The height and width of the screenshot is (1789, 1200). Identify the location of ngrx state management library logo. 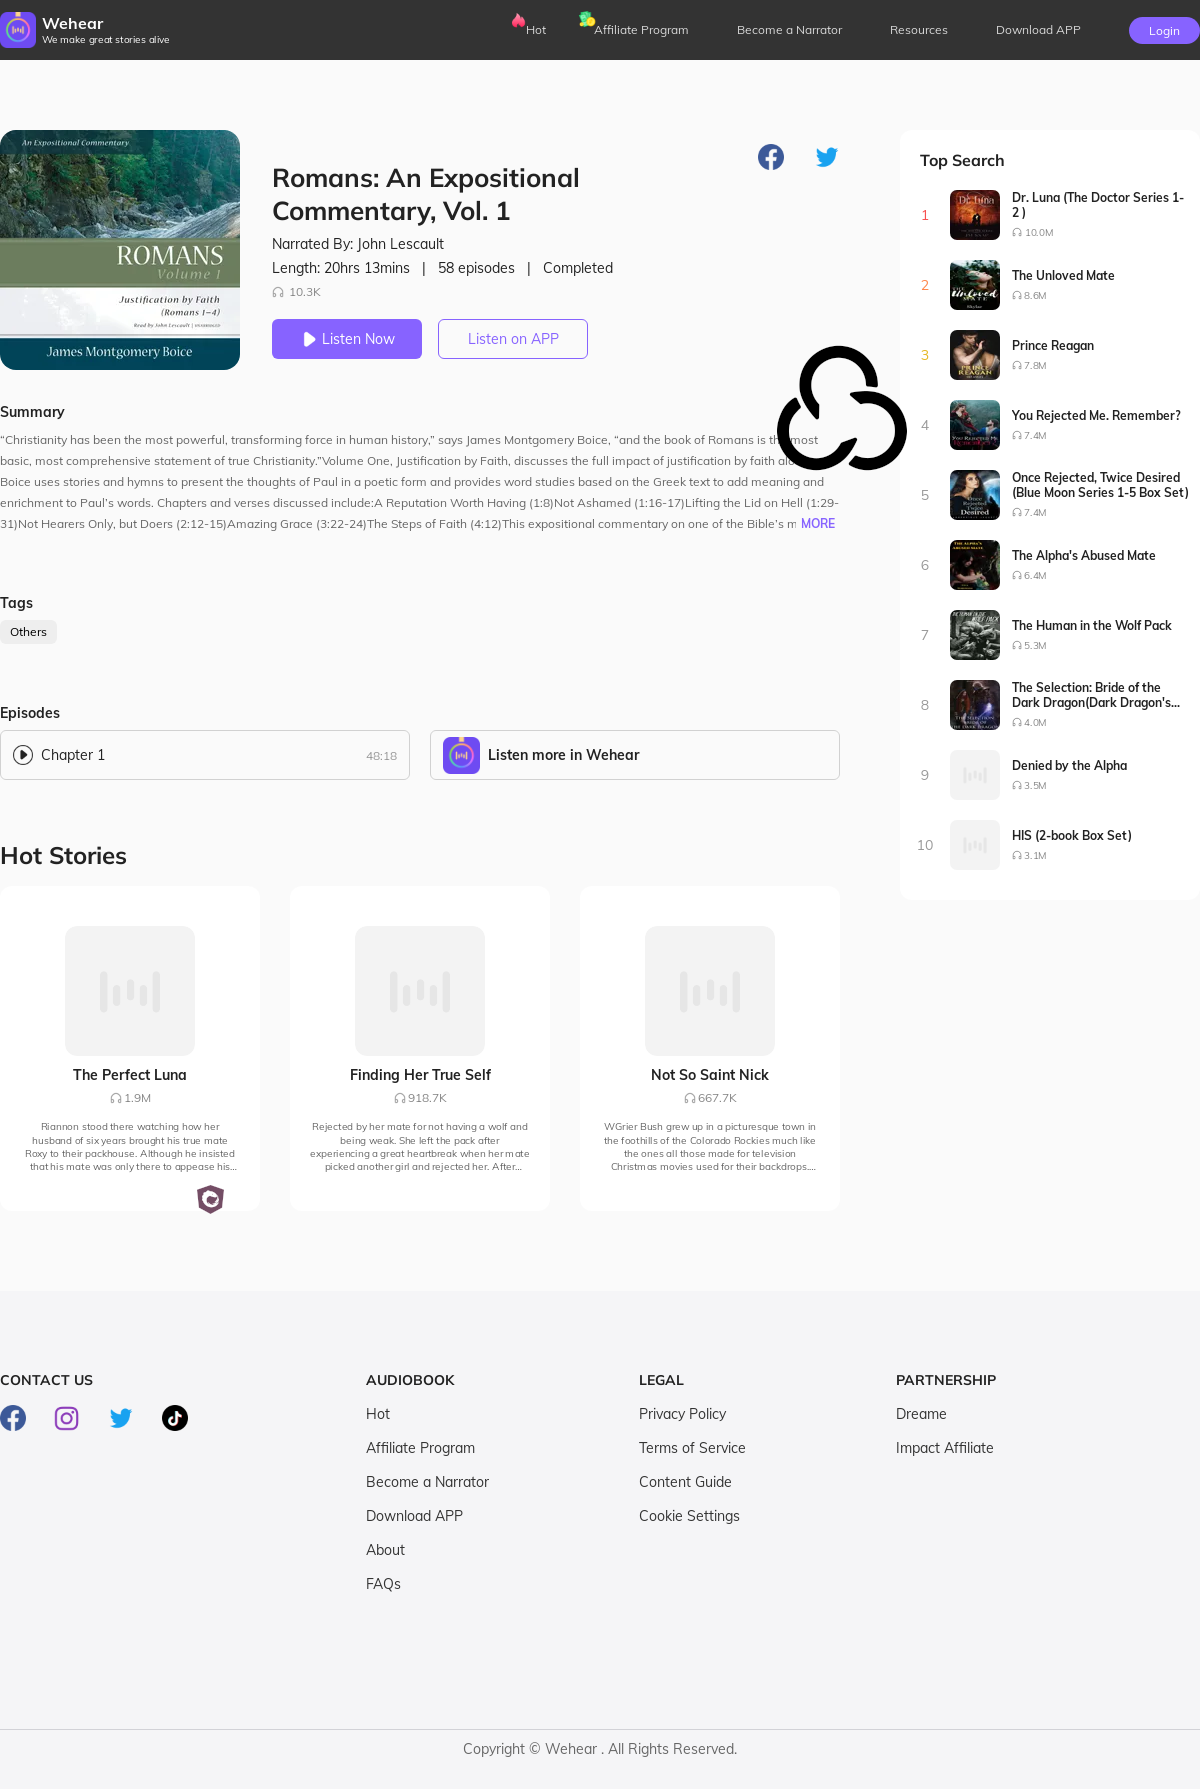
(210, 1199).